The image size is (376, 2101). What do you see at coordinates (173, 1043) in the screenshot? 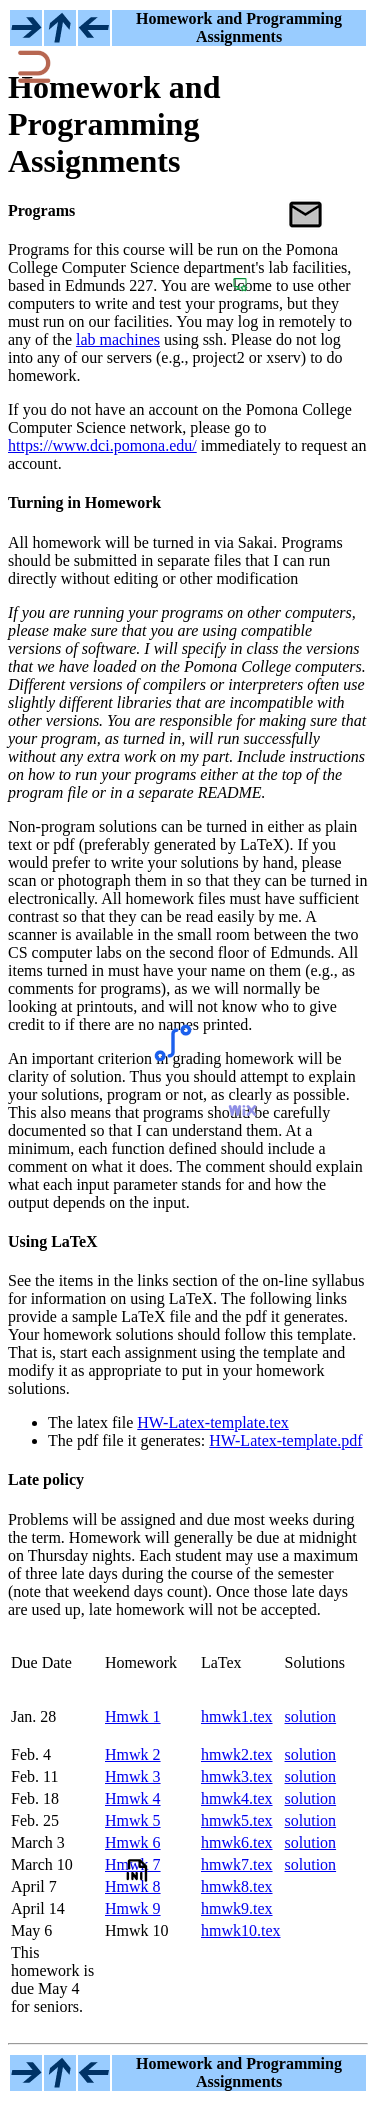
I see `view route between two points` at bounding box center [173, 1043].